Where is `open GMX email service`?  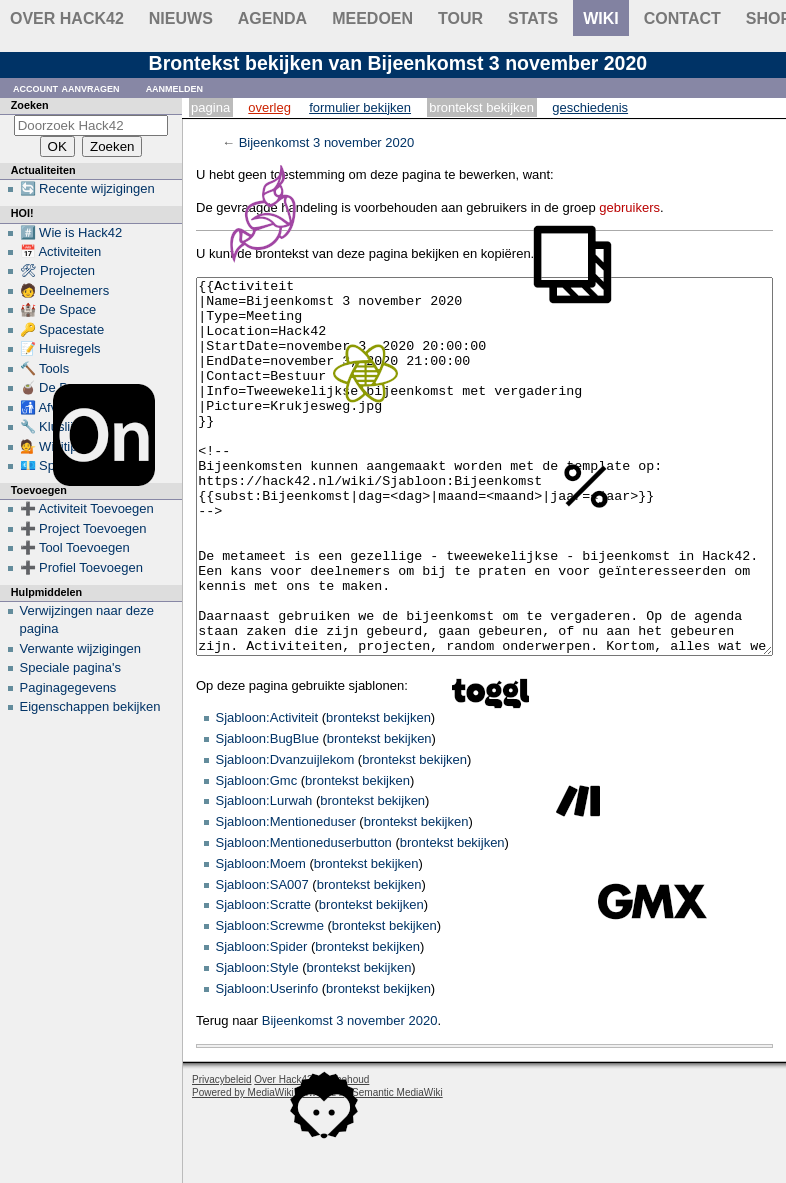
open GMX email service is located at coordinates (652, 901).